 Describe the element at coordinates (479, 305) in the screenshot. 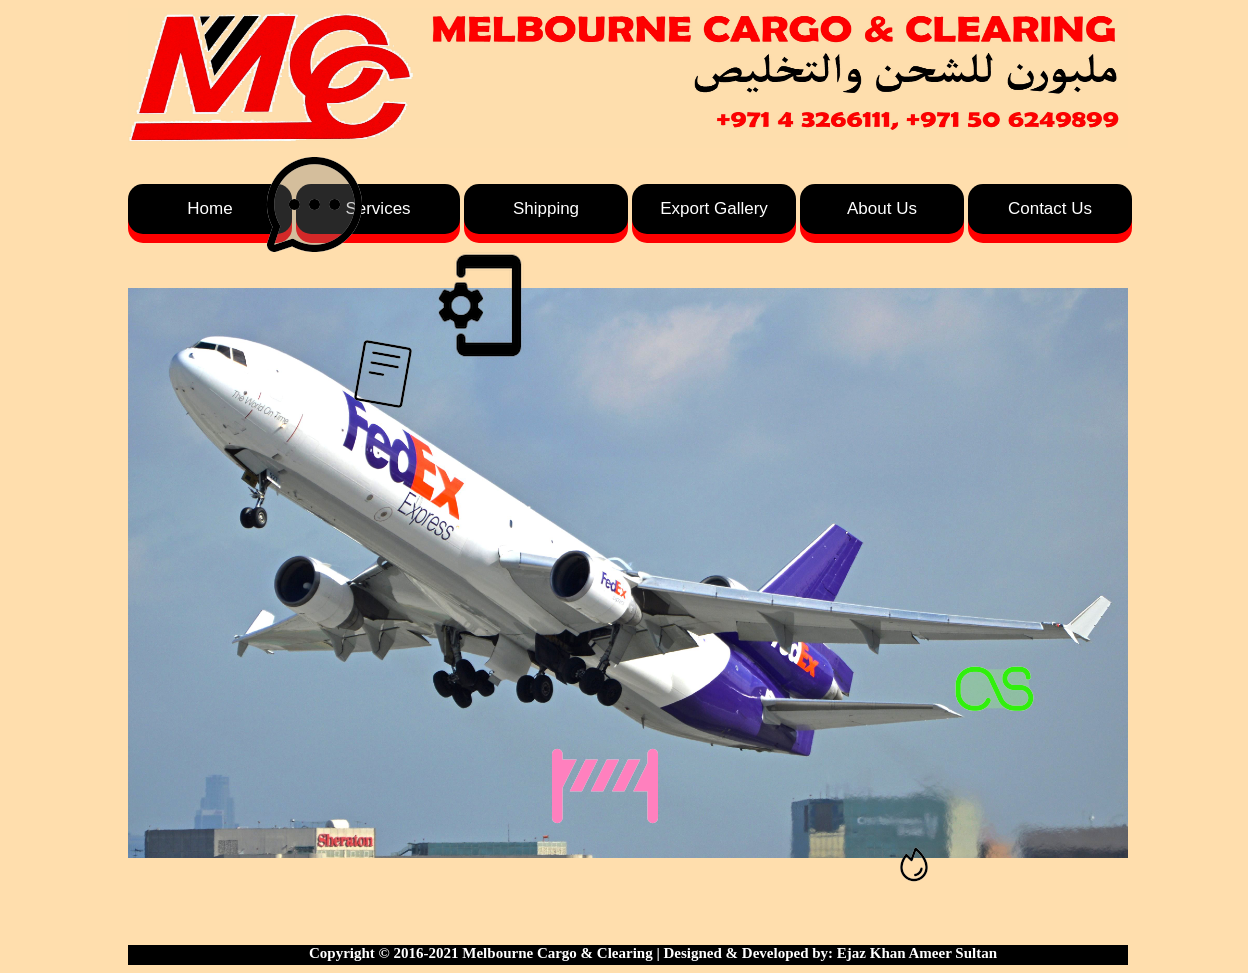

I see `configure device connection settings` at that location.